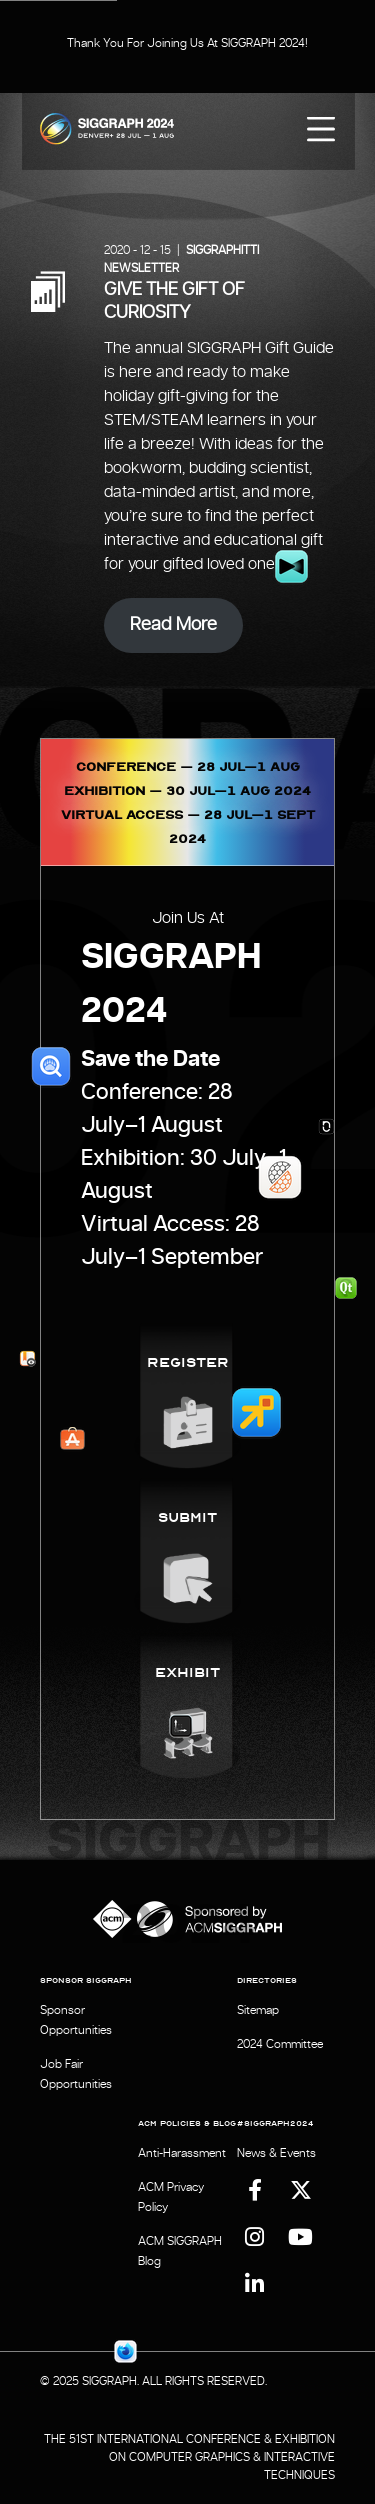  What do you see at coordinates (125, 2351) in the screenshot?
I see `open Firefox Developer Edition browser` at bounding box center [125, 2351].